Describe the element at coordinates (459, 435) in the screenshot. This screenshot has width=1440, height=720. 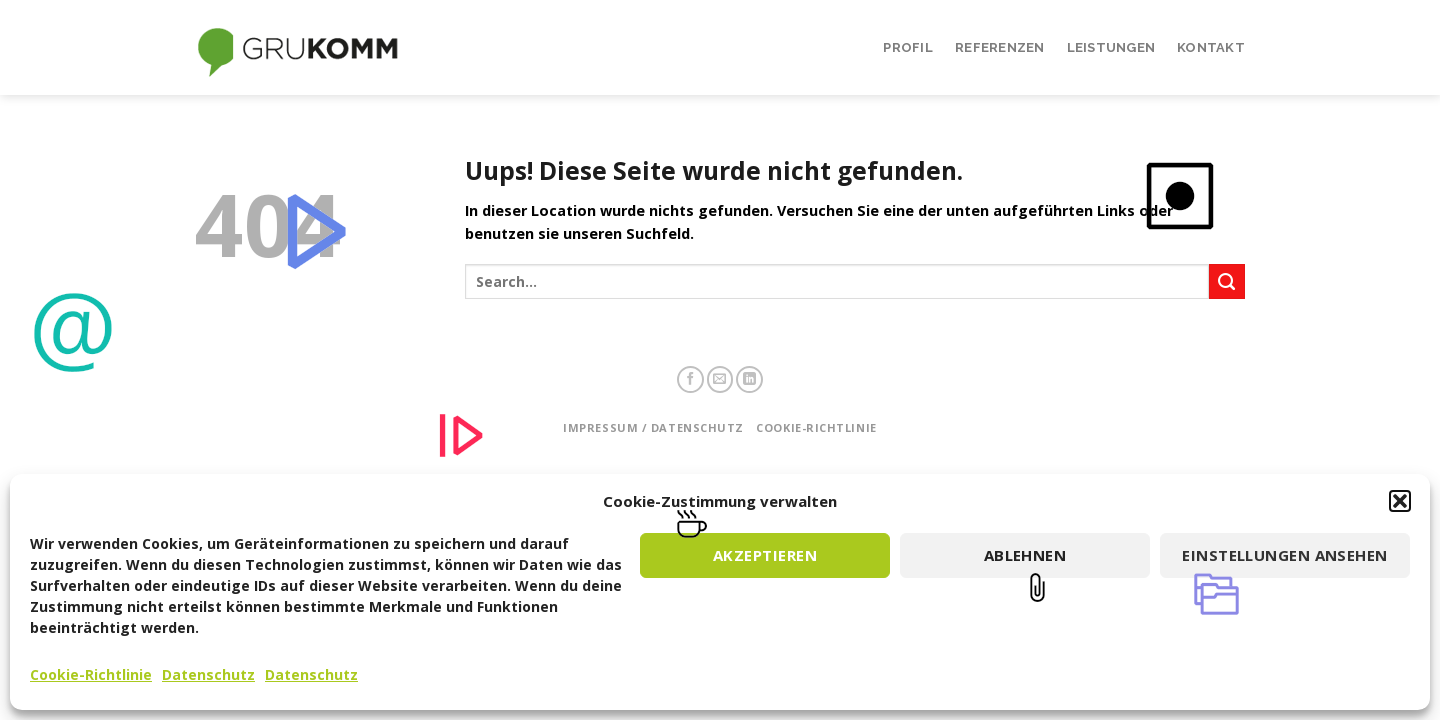
I see `continue debugging to the next breakpoint` at that location.